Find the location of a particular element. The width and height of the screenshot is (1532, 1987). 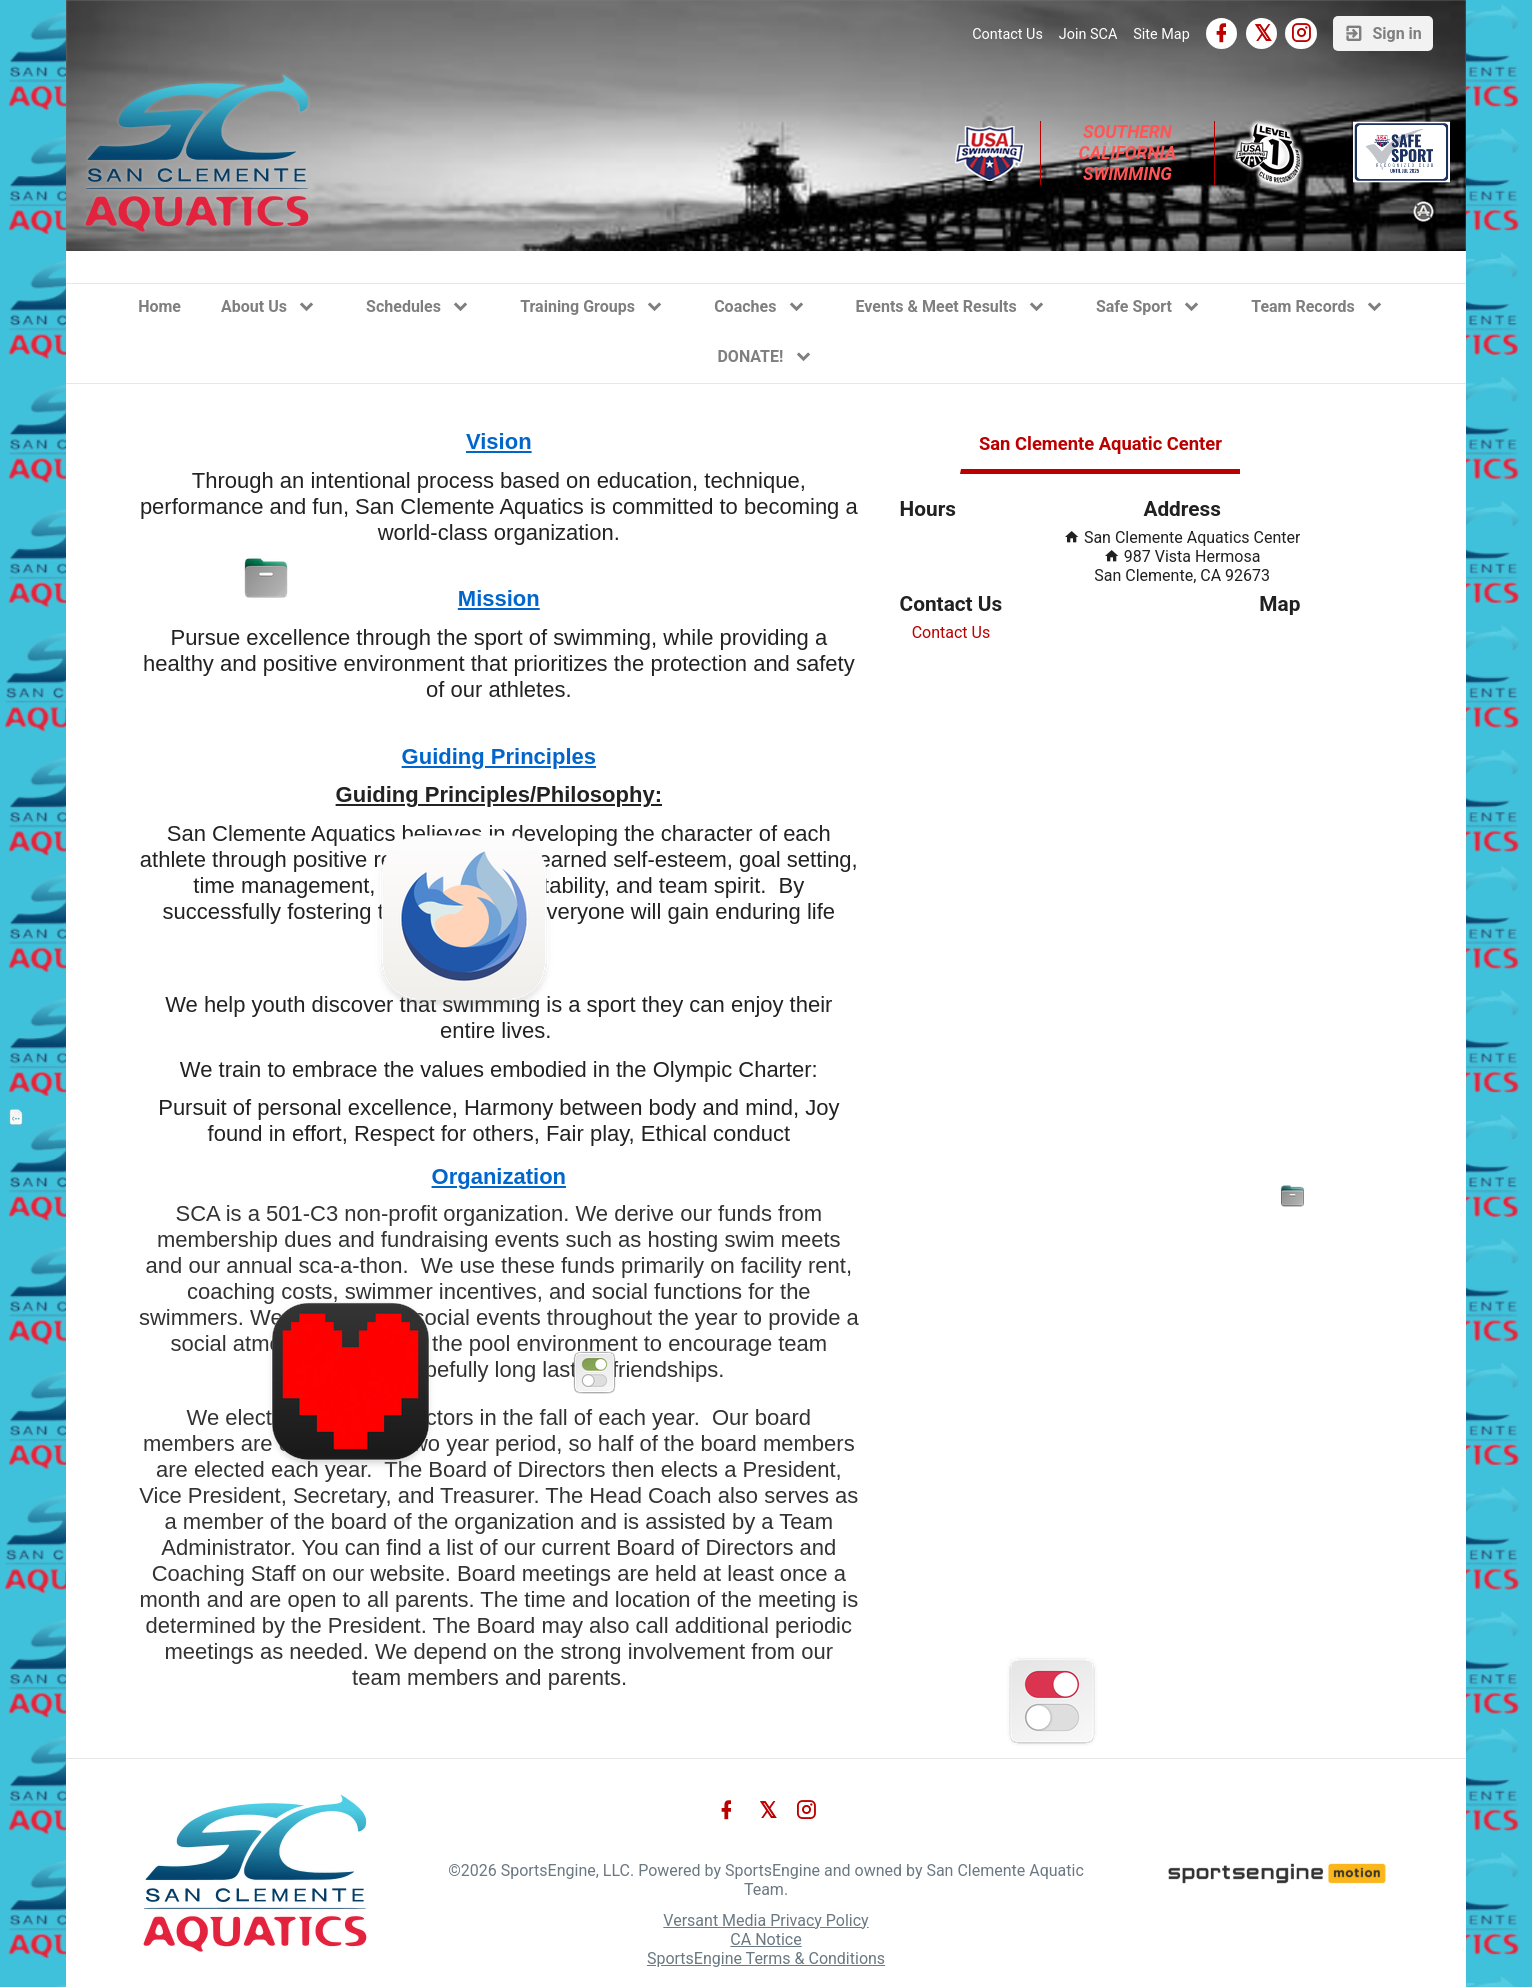

open gnome tweaks settings is located at coordinates (1052, 1701).